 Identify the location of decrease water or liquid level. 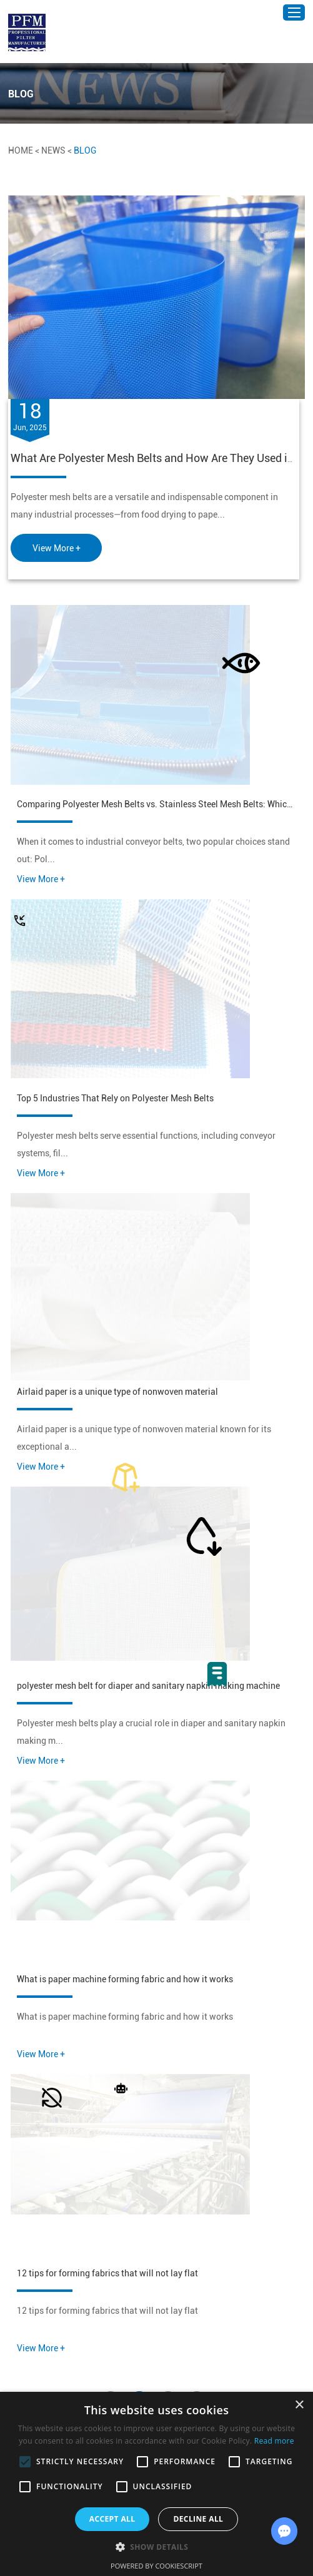
(201, 1535).